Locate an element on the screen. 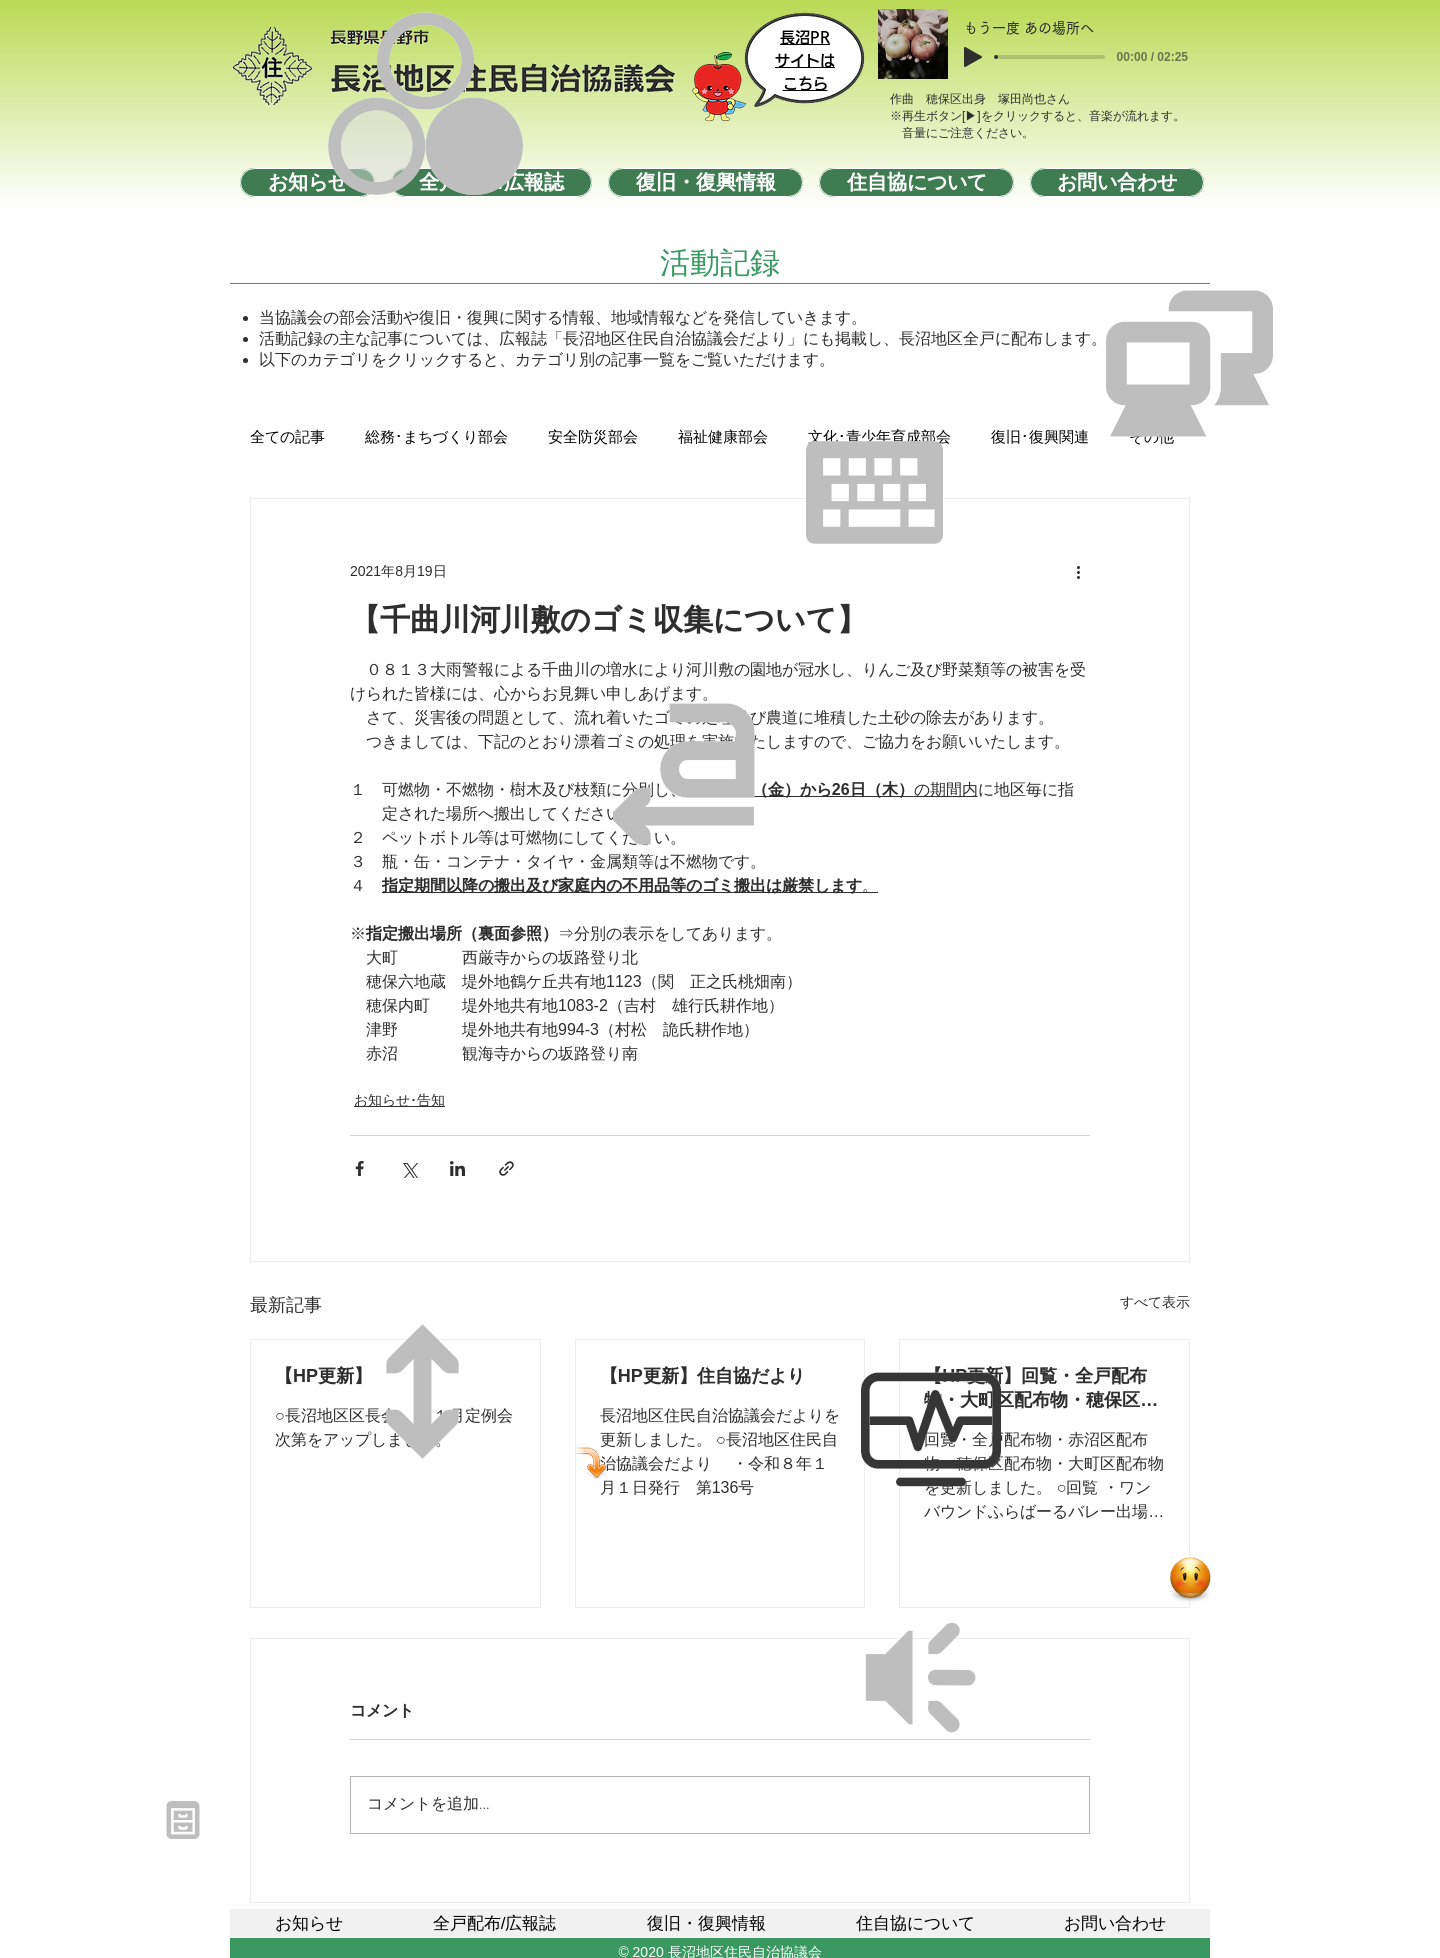 Image resolution: width=1440 pixels, height=1958 pixels. access device diagnostics and system health is located at coordinates (931, 1425).